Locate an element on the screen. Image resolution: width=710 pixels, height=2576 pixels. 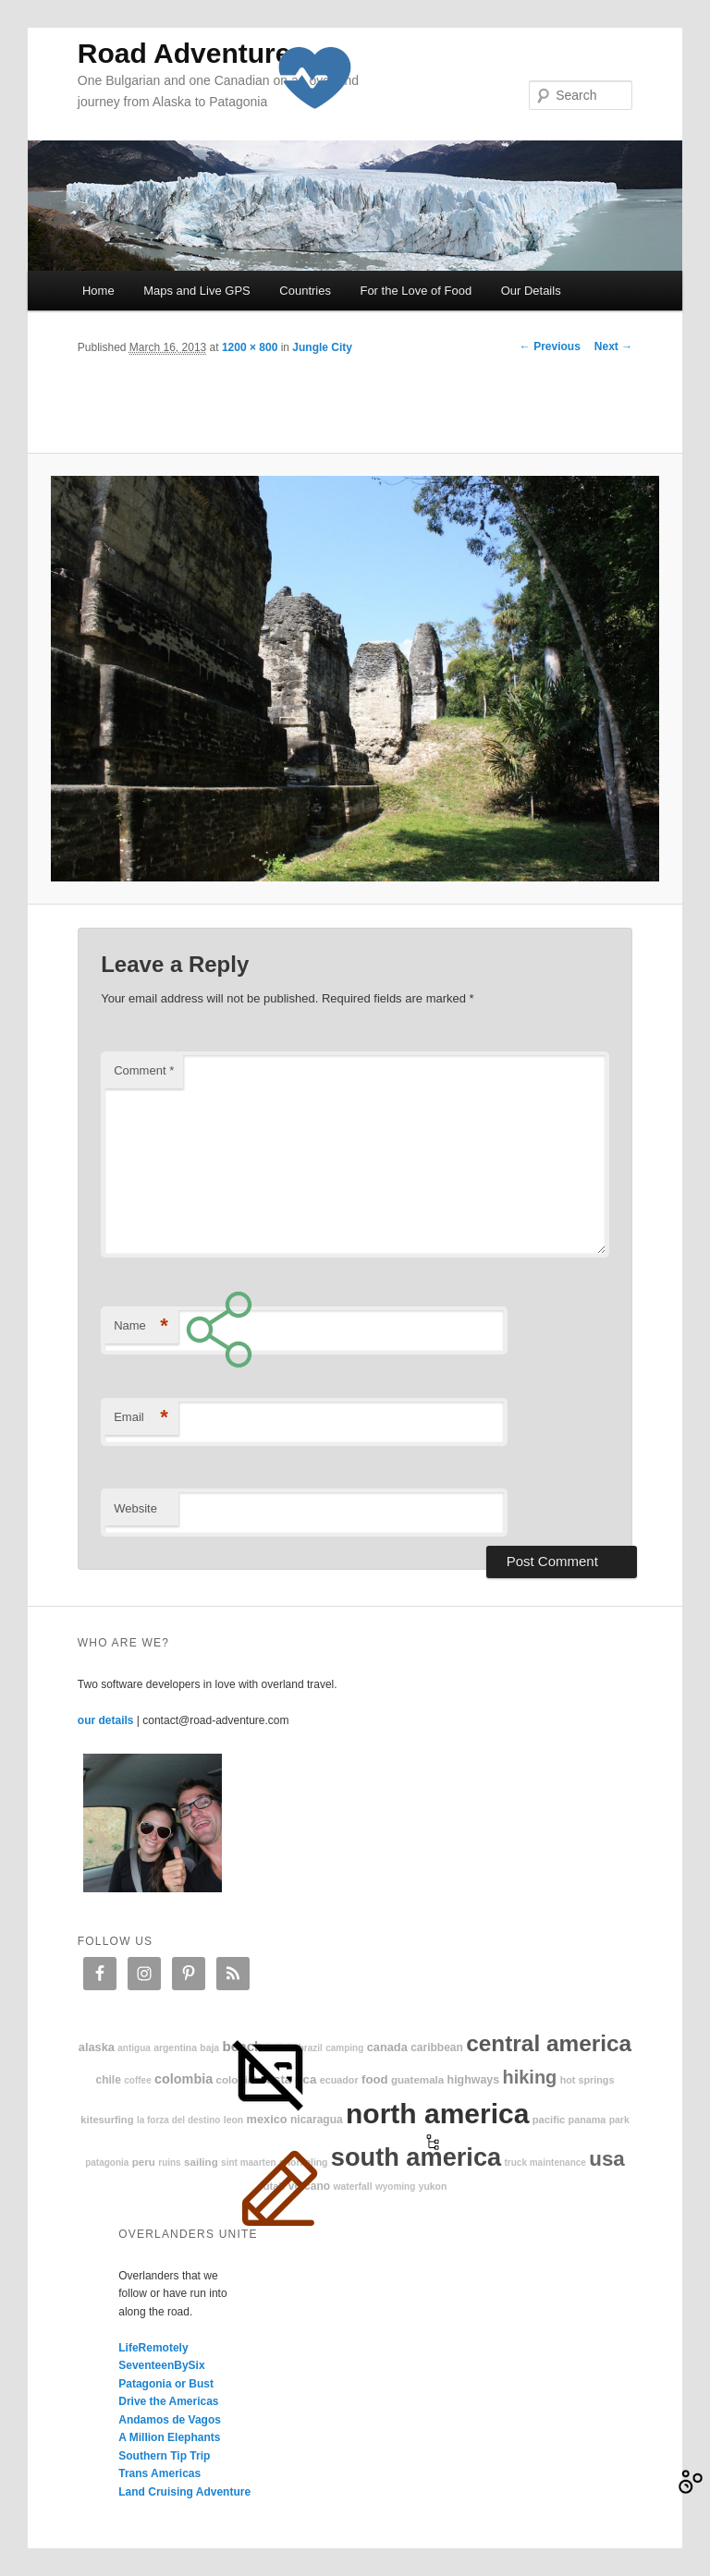
open chat or messaging is located at coordinates (691, 2482).